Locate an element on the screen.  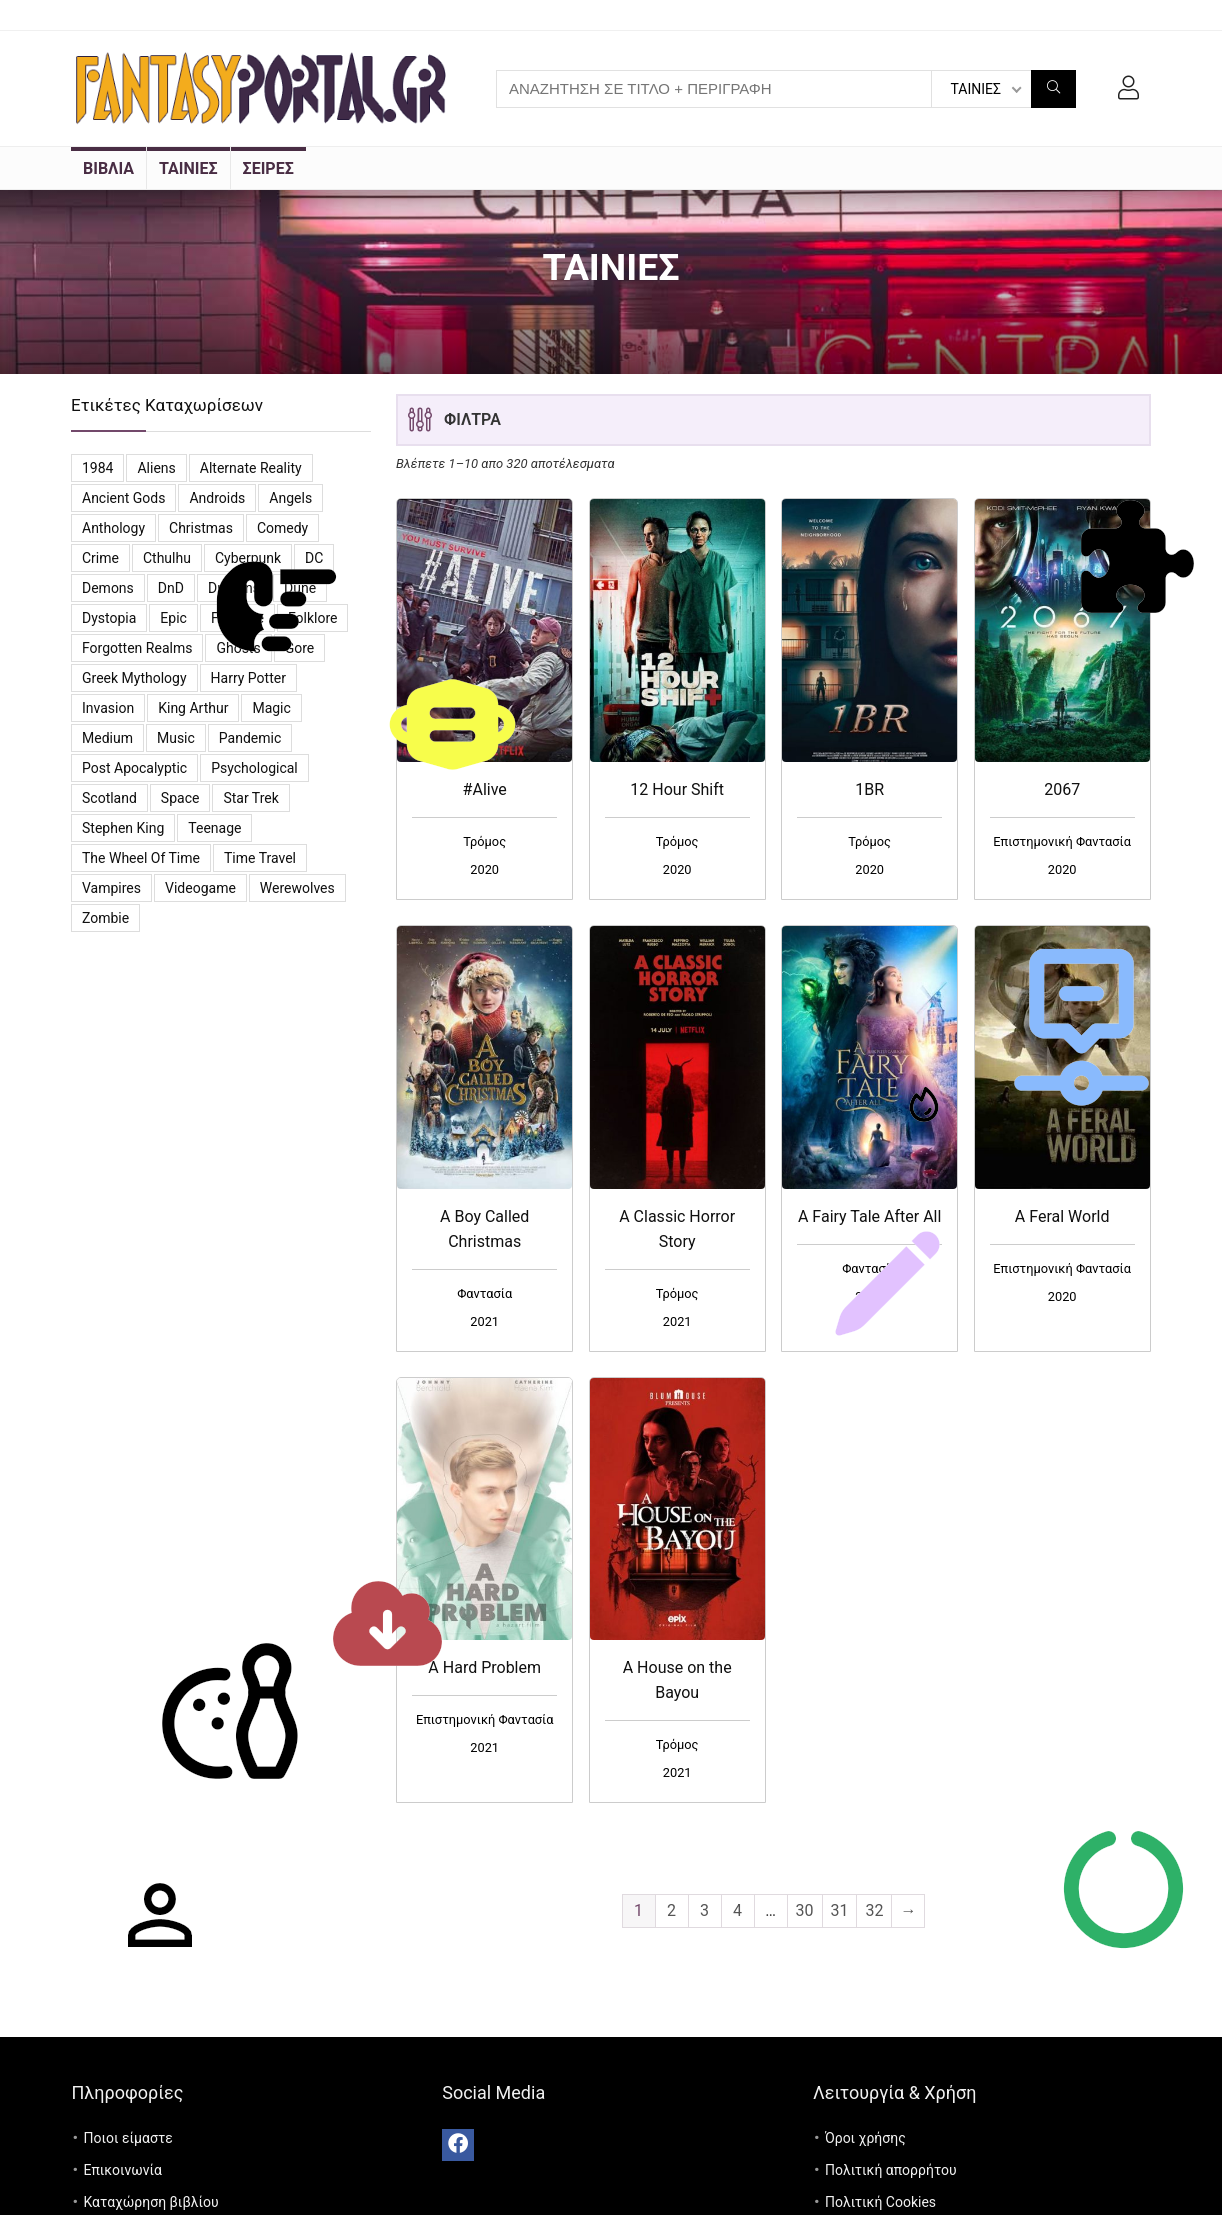
view your profile is located at coordinates (160, 1915).